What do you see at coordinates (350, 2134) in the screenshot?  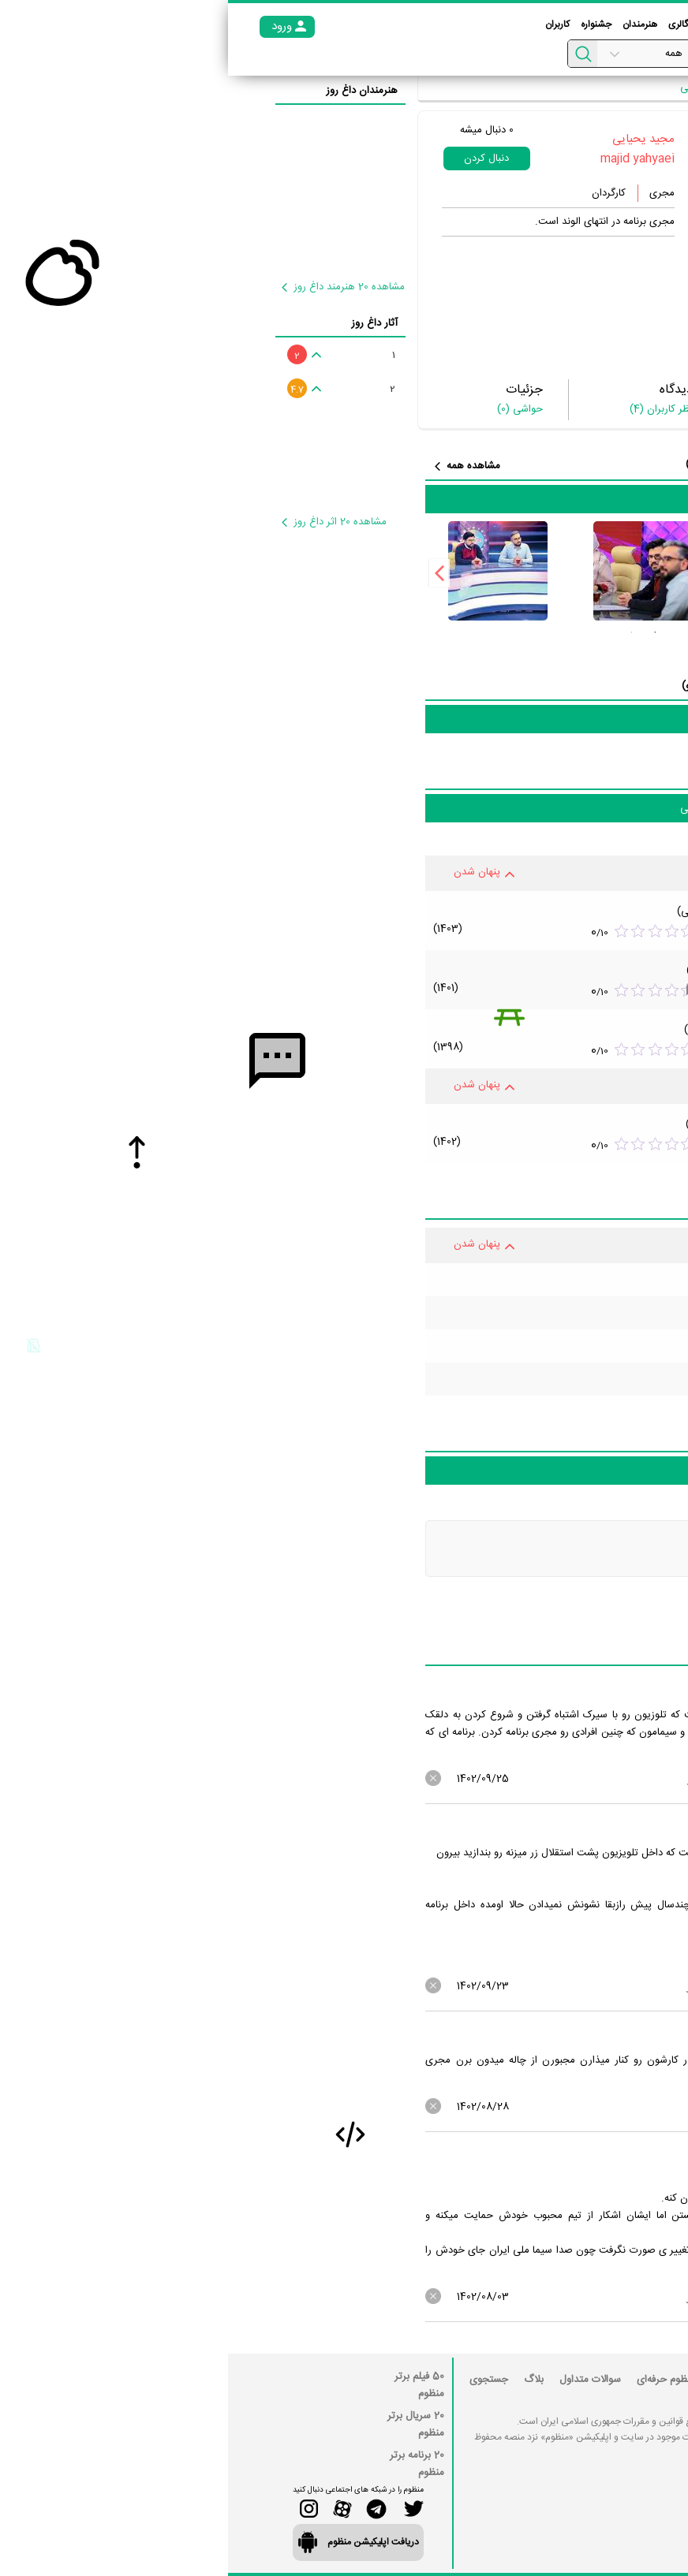 I see `view or edit source code` at bounding box center [350, 2134].